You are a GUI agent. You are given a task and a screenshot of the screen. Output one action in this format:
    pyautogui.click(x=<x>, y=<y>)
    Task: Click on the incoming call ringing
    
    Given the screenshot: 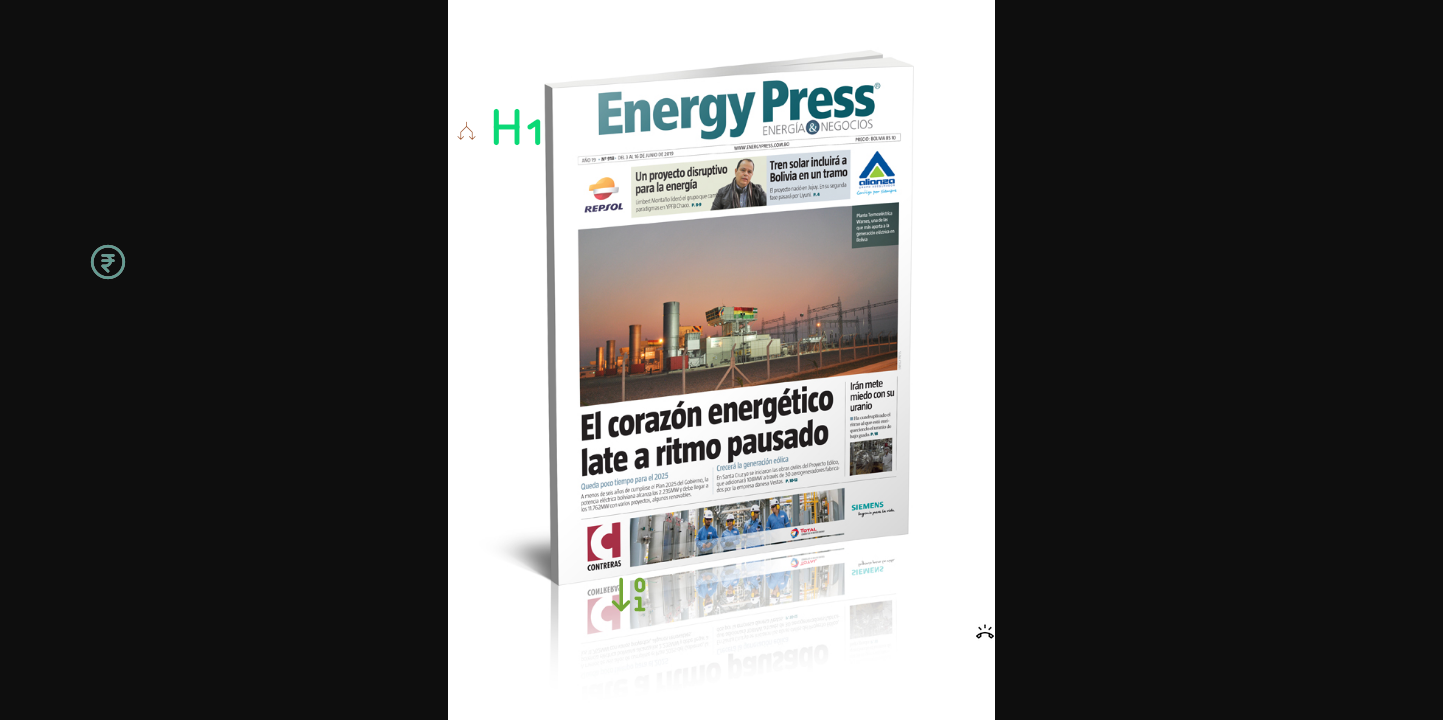 What is the action you would take?
    pyautogui.click(x=985, y=632)
    